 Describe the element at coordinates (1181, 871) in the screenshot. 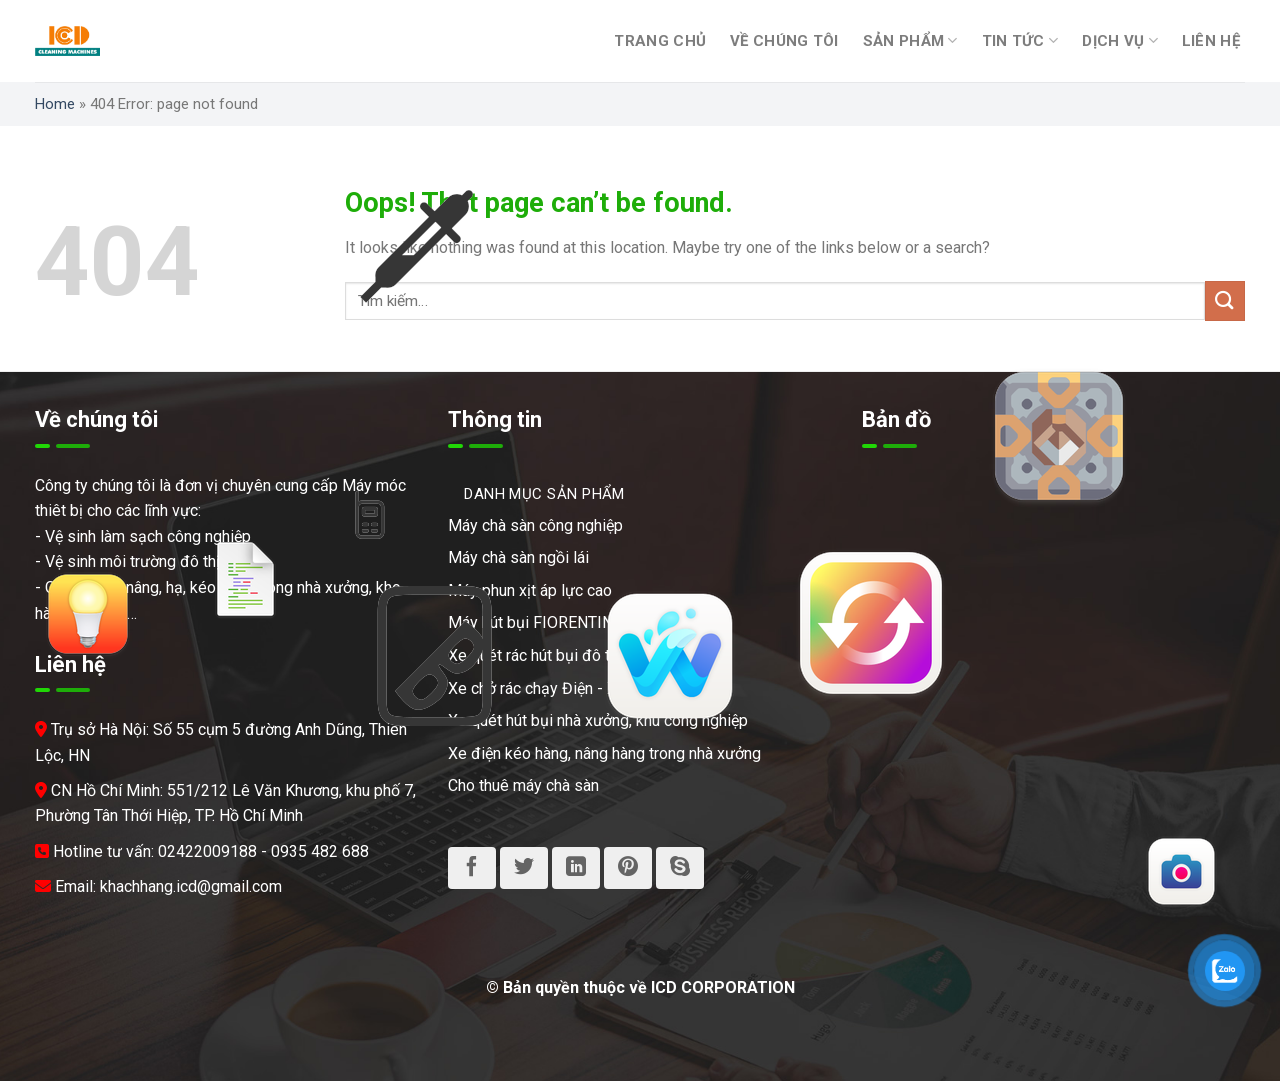

I see `open simplescreenrecorder app` at that location.